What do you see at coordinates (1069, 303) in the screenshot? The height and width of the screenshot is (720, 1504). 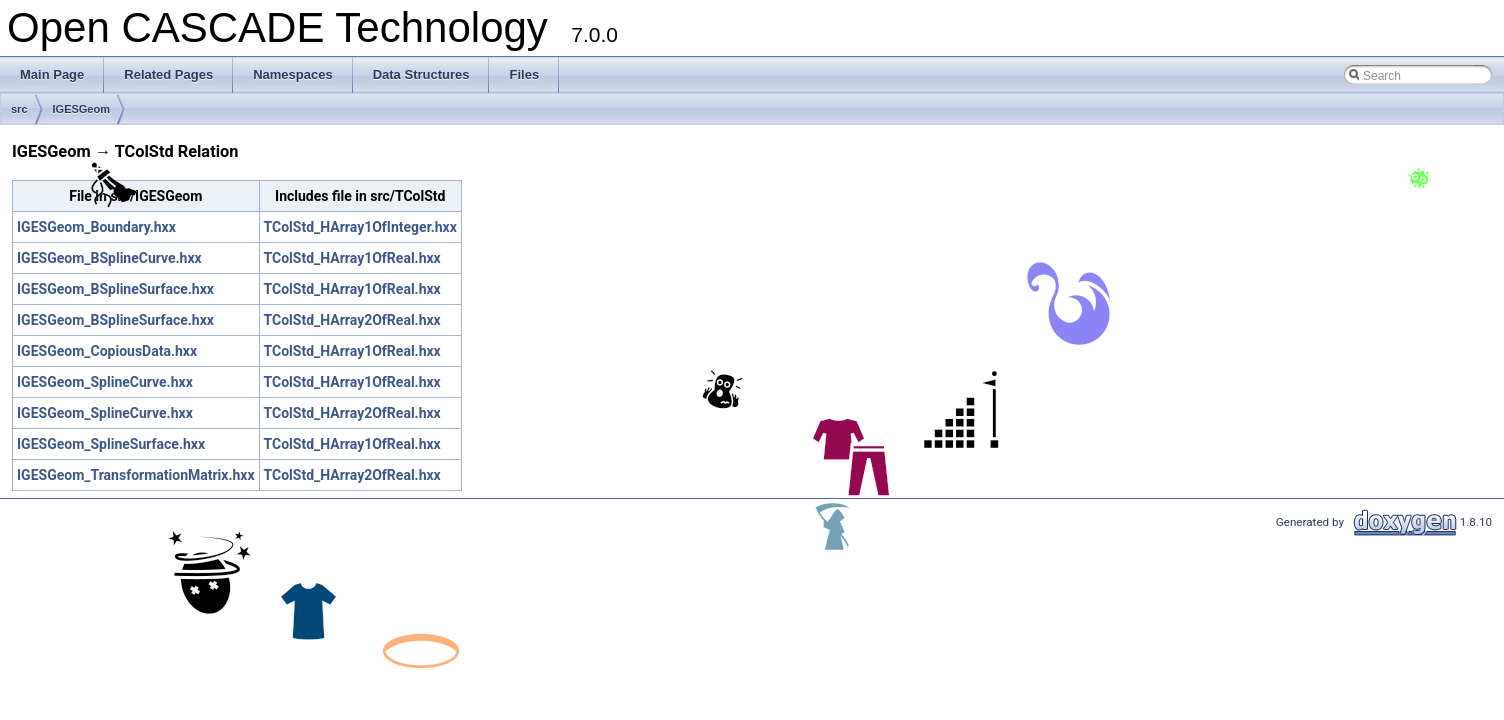 I see `indicates a fire or flame effect in a game` at bounding box center [1069, 303].